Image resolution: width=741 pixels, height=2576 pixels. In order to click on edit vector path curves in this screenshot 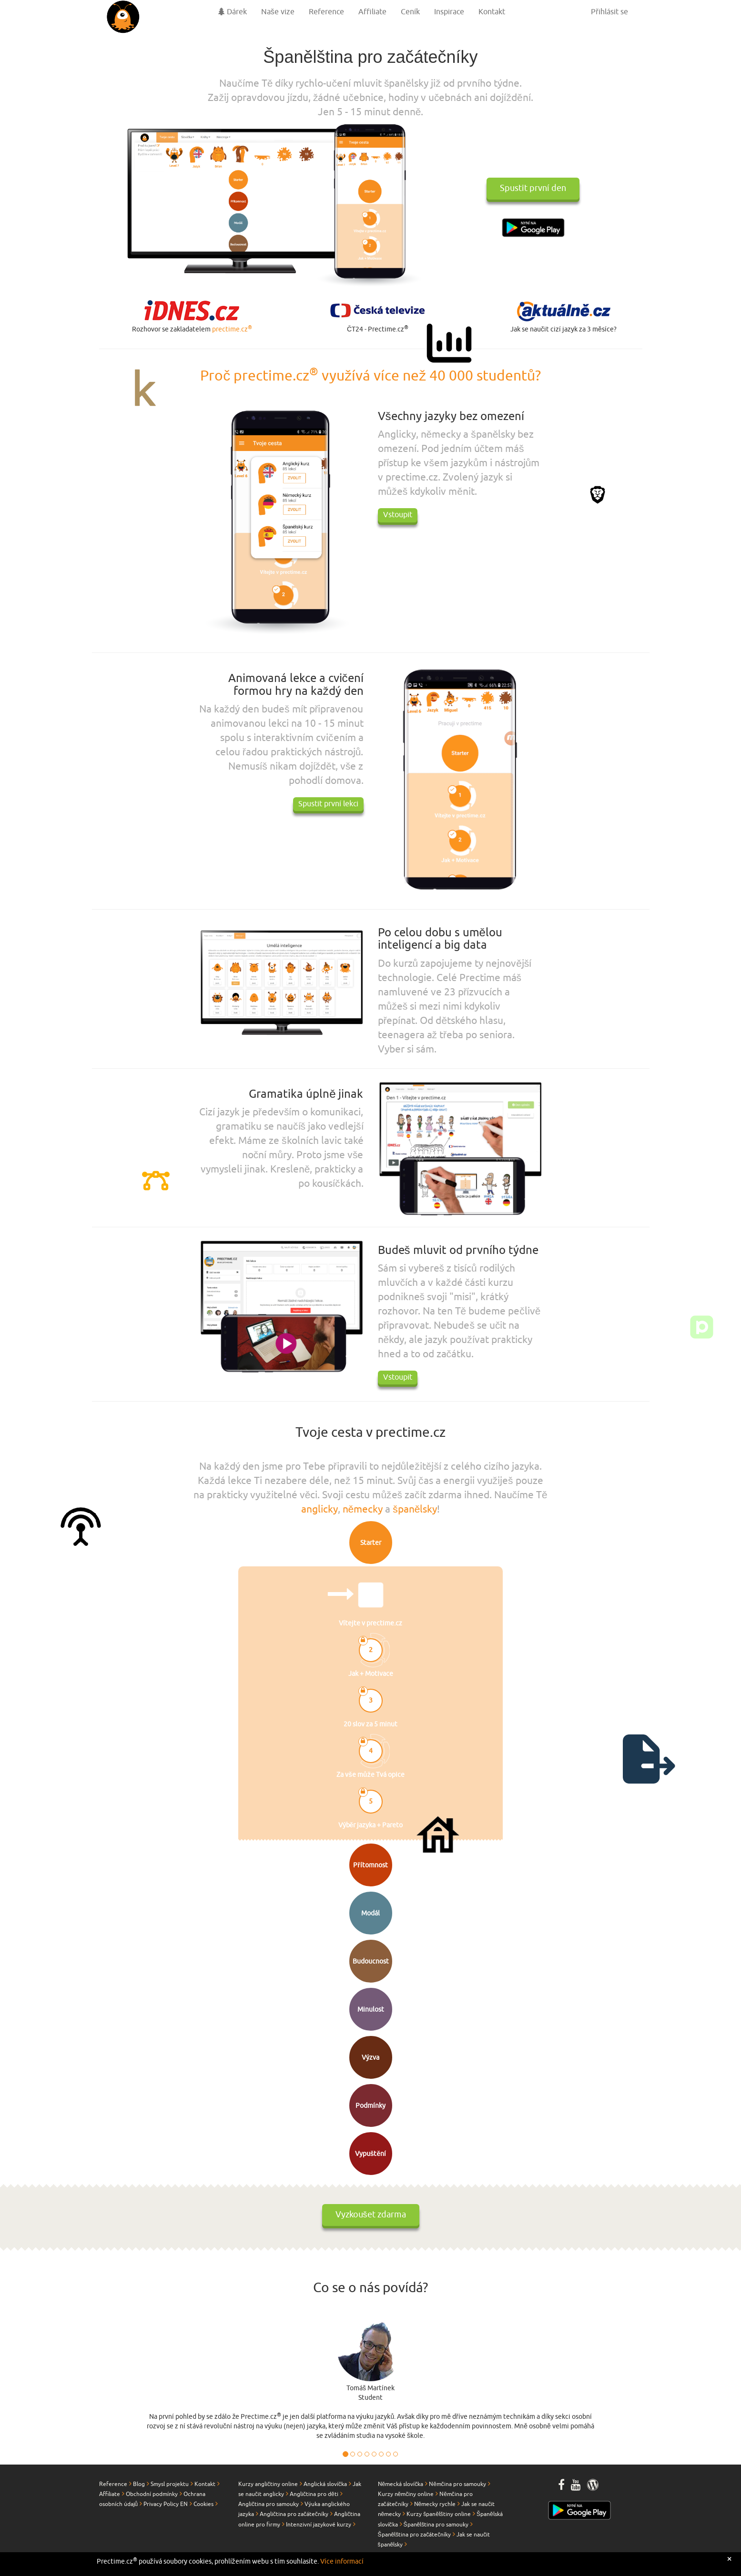, I will do `click(156, 1181)`.